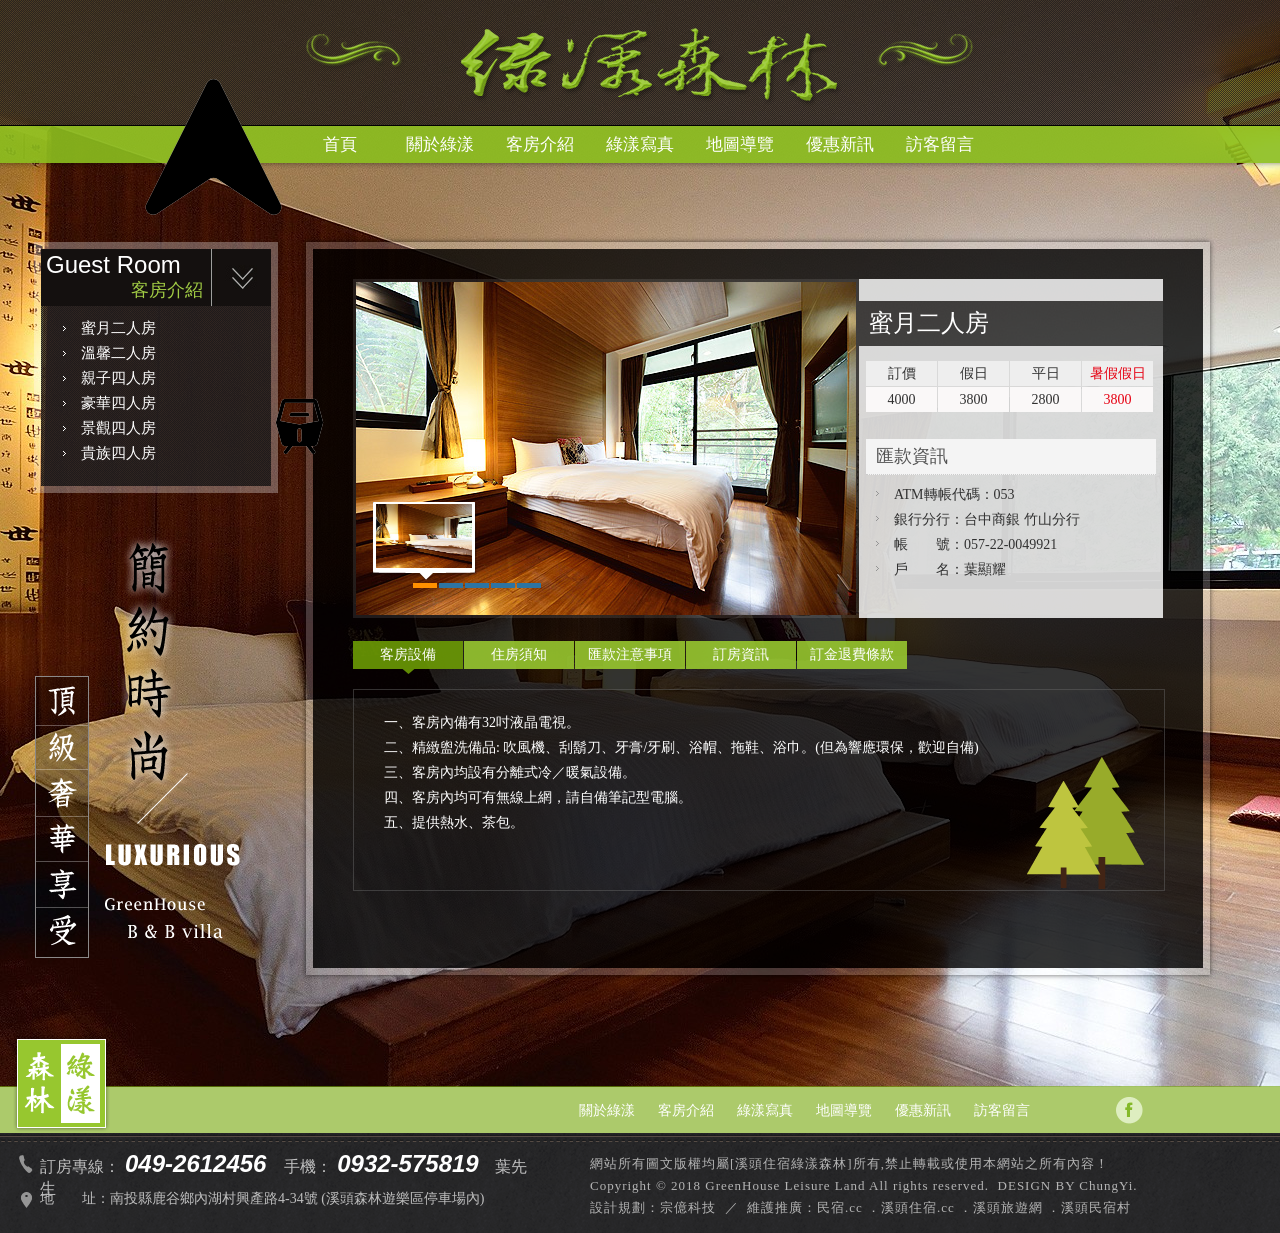  I want to click on start navigation or get directions, so click(213, 154).